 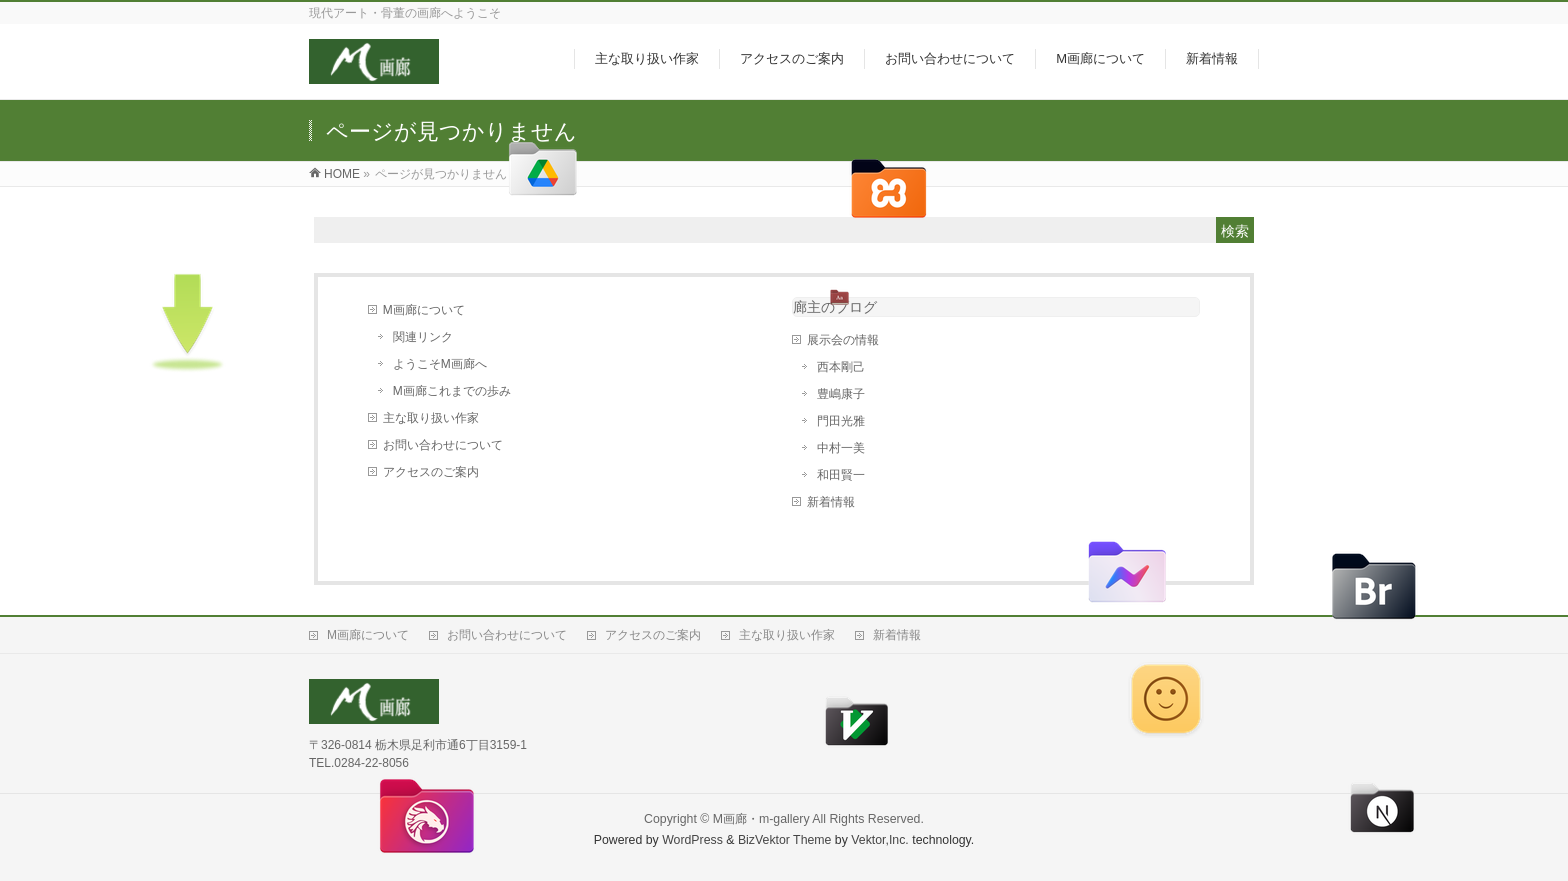 What do you see at coordinates (856, 722) in the screenshot?
I see `folder containing vim editor configuration files` at bounding box center [856, 722].